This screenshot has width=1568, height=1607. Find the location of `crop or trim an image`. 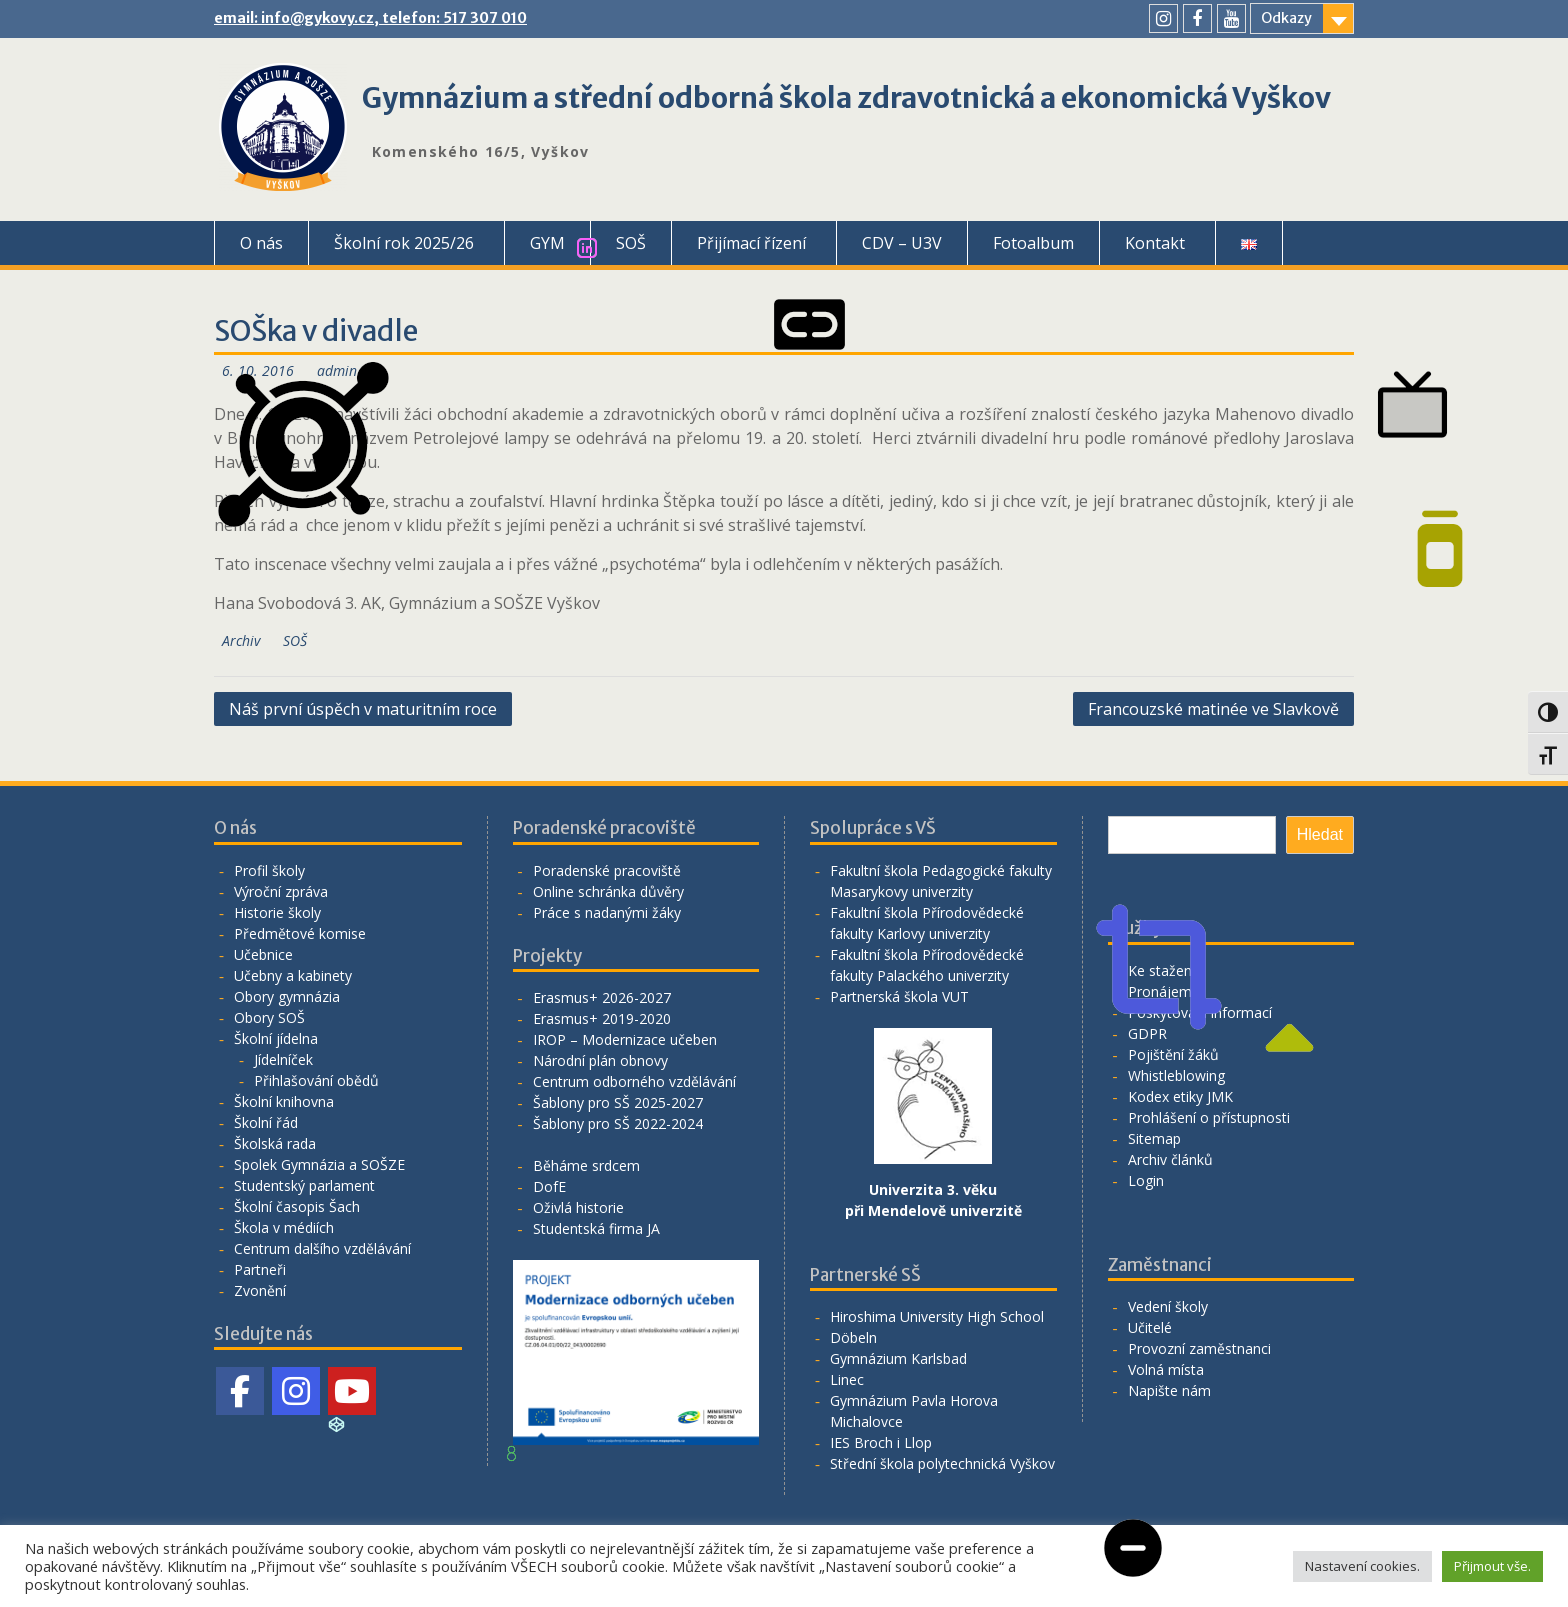

crop or trim an image is located at coordinates (1159, 967).